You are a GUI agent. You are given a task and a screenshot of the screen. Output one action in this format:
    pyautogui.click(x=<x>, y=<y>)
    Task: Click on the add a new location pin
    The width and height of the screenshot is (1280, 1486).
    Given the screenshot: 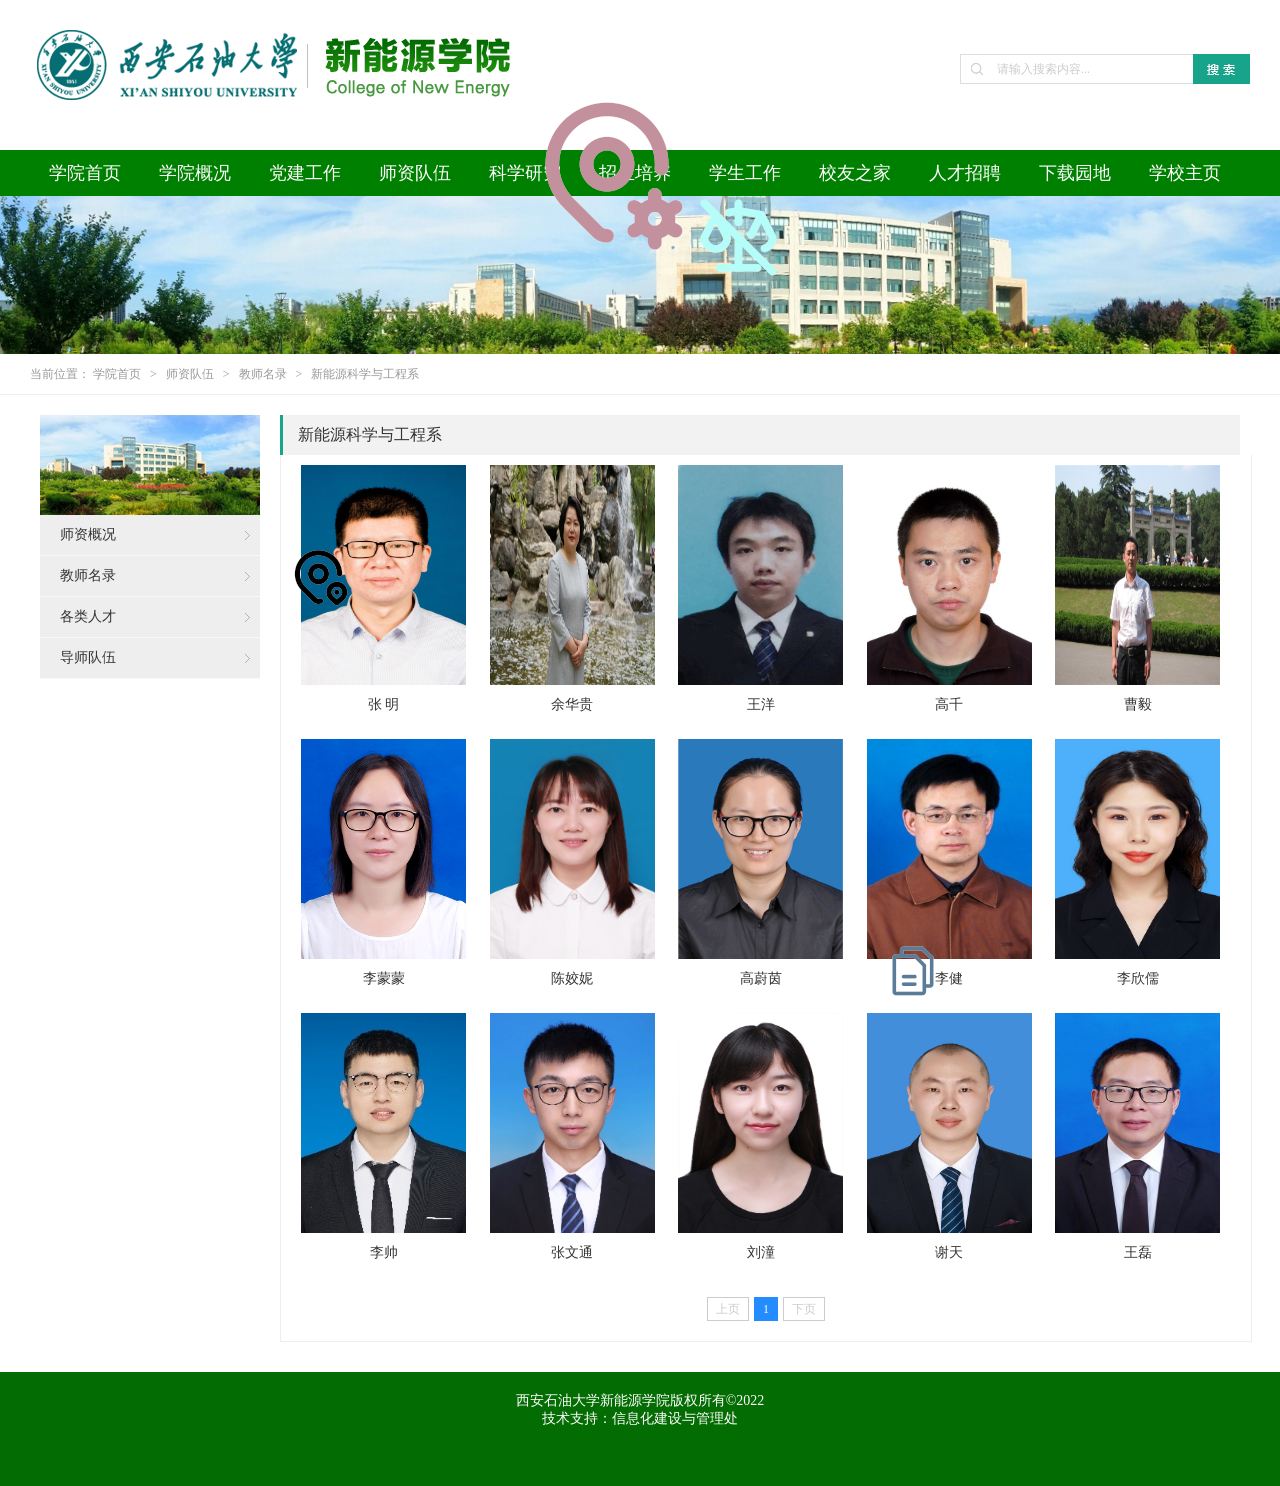 What is the action you would take?
    pyautogui.click(x=318, y=576)
    